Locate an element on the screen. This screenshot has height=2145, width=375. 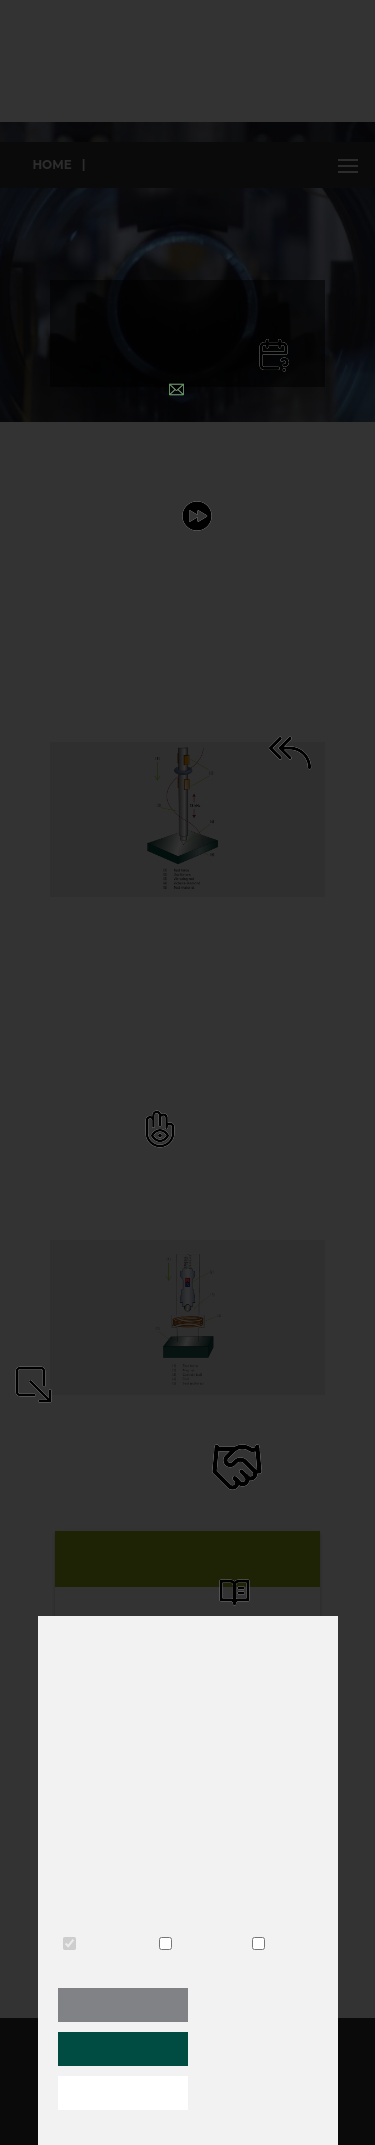
open your inbox is located at coordinates (176, 389).